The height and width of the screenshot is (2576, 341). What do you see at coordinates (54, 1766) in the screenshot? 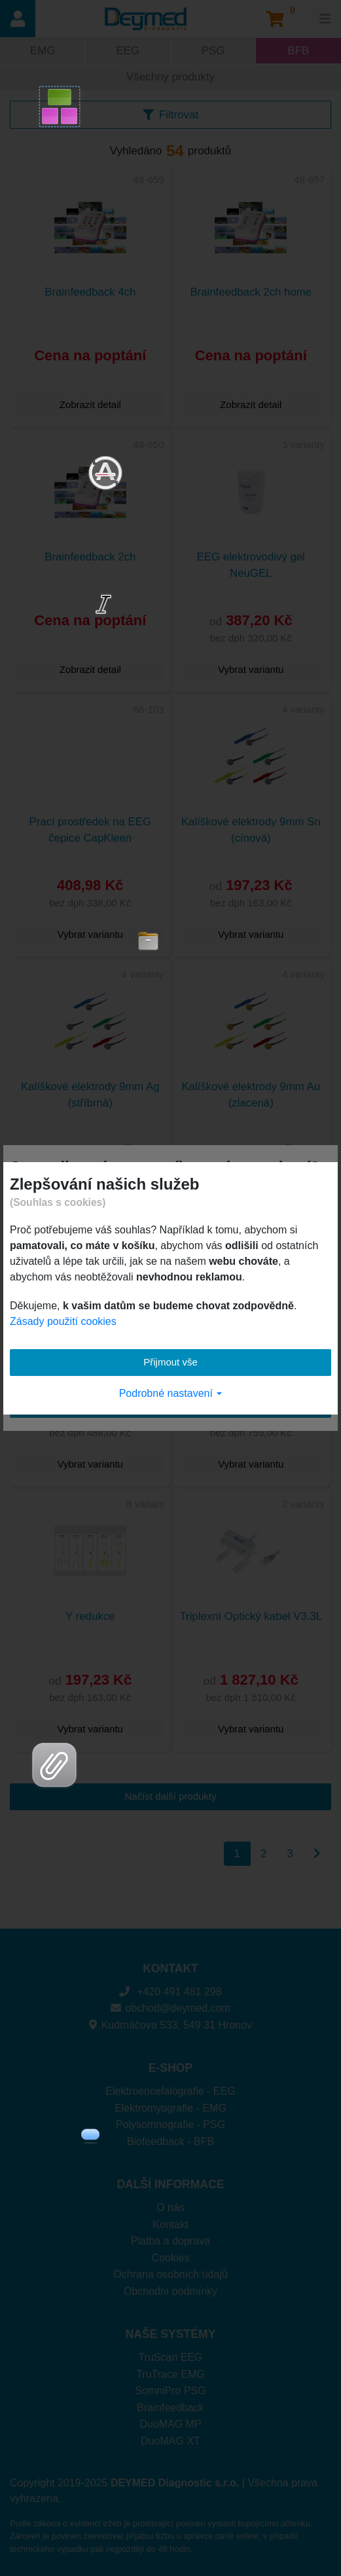
I see `open office or productivity applications` at bounding box center [54, 1766].